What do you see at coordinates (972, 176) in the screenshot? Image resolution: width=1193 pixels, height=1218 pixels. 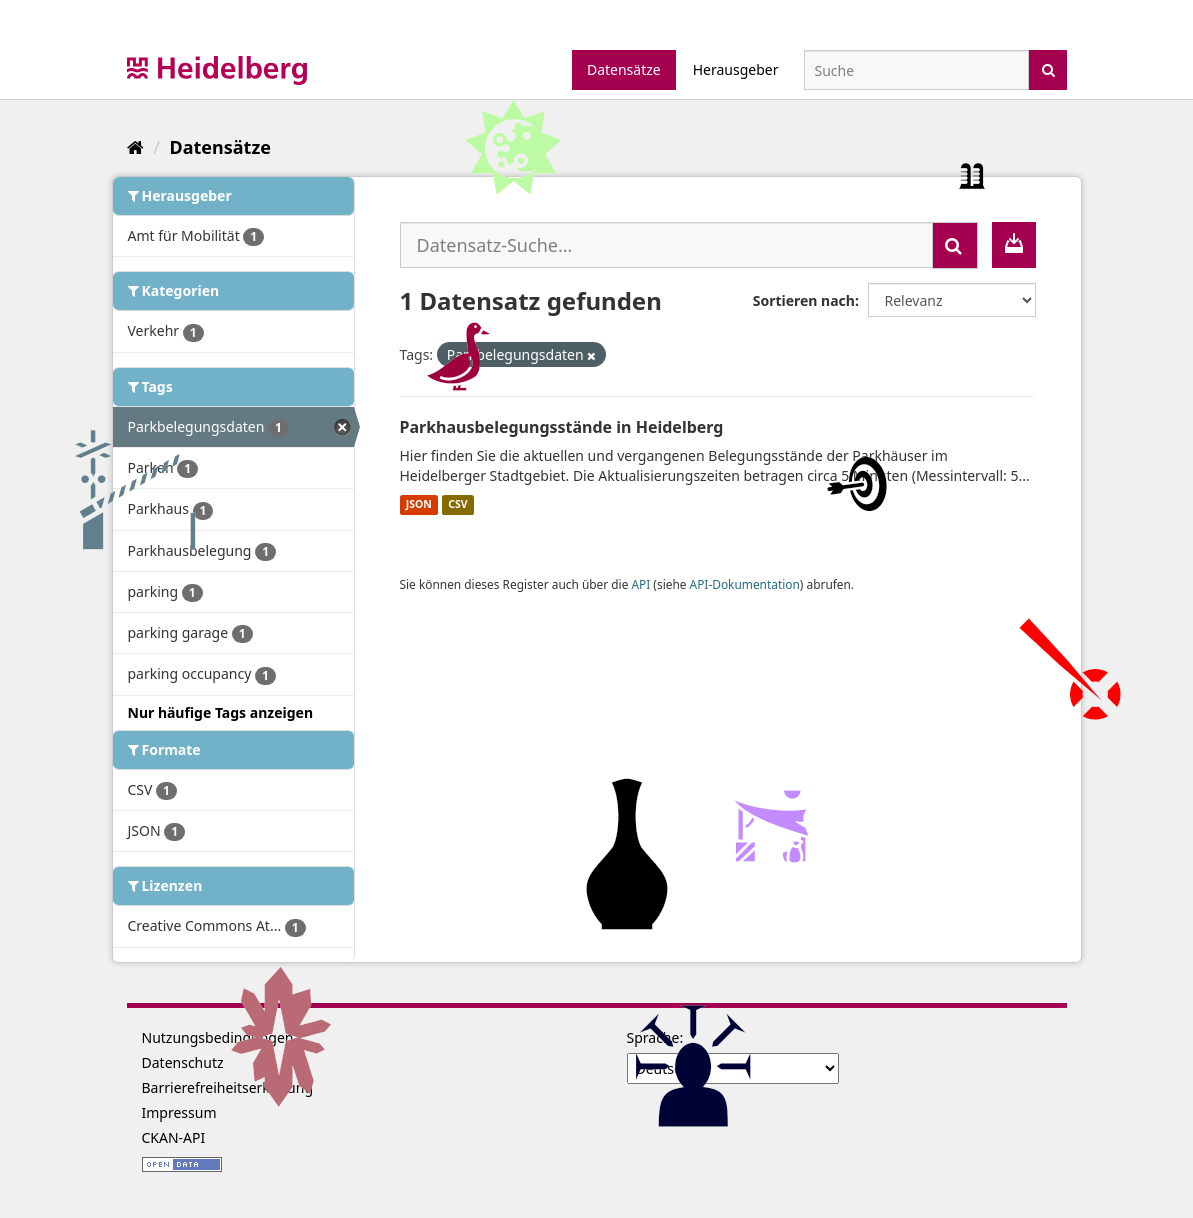 I see `represents a data center or server infrastructure` at bounding box center [972, 176].